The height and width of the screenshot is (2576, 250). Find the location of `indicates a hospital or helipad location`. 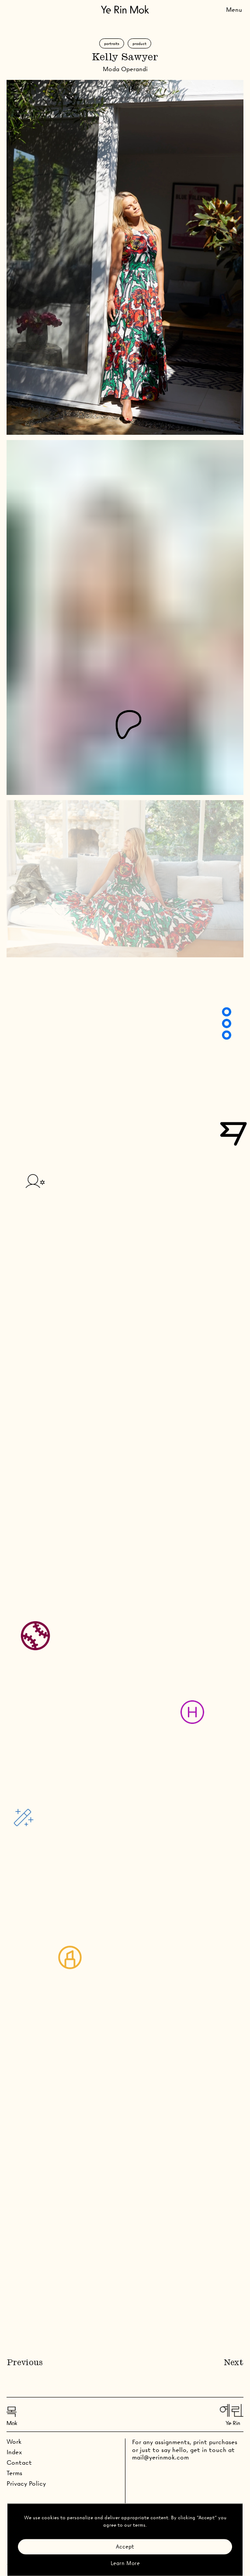

indicates a hospital or helipad location is located at coordinates (192, 1712).